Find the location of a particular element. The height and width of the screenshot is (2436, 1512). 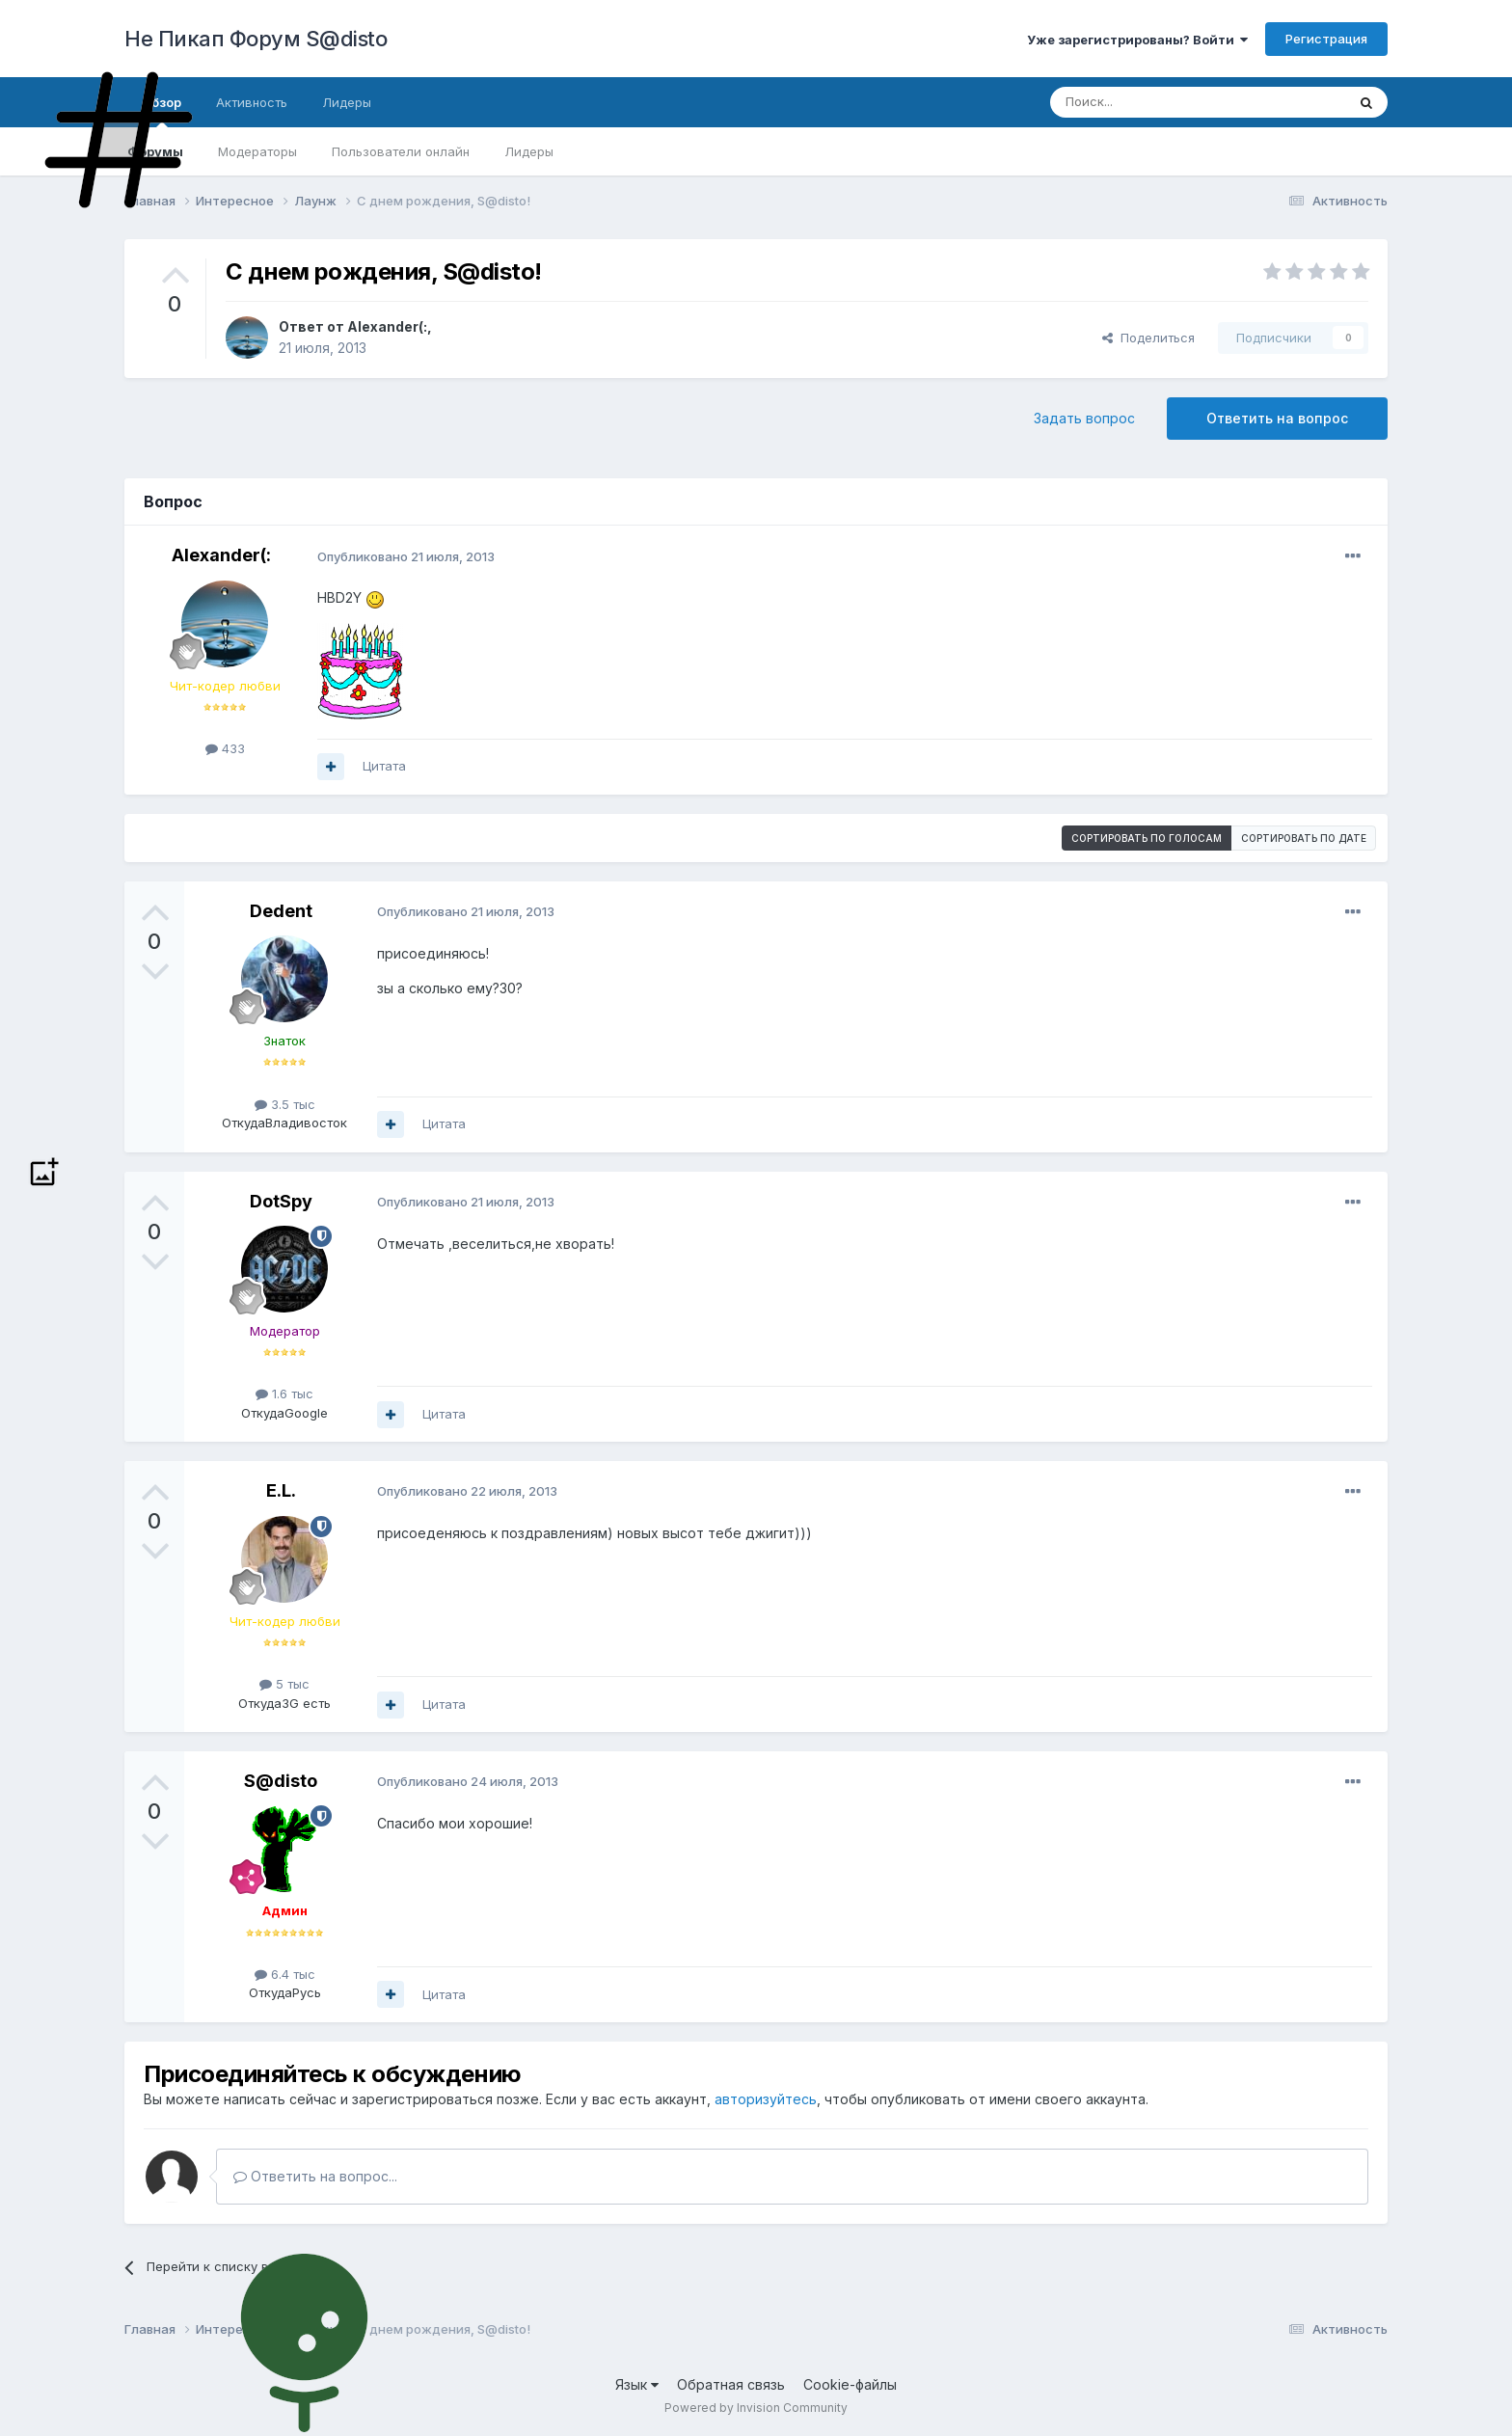

add a new photo to the gallery is located at coordinates (43, 1172).